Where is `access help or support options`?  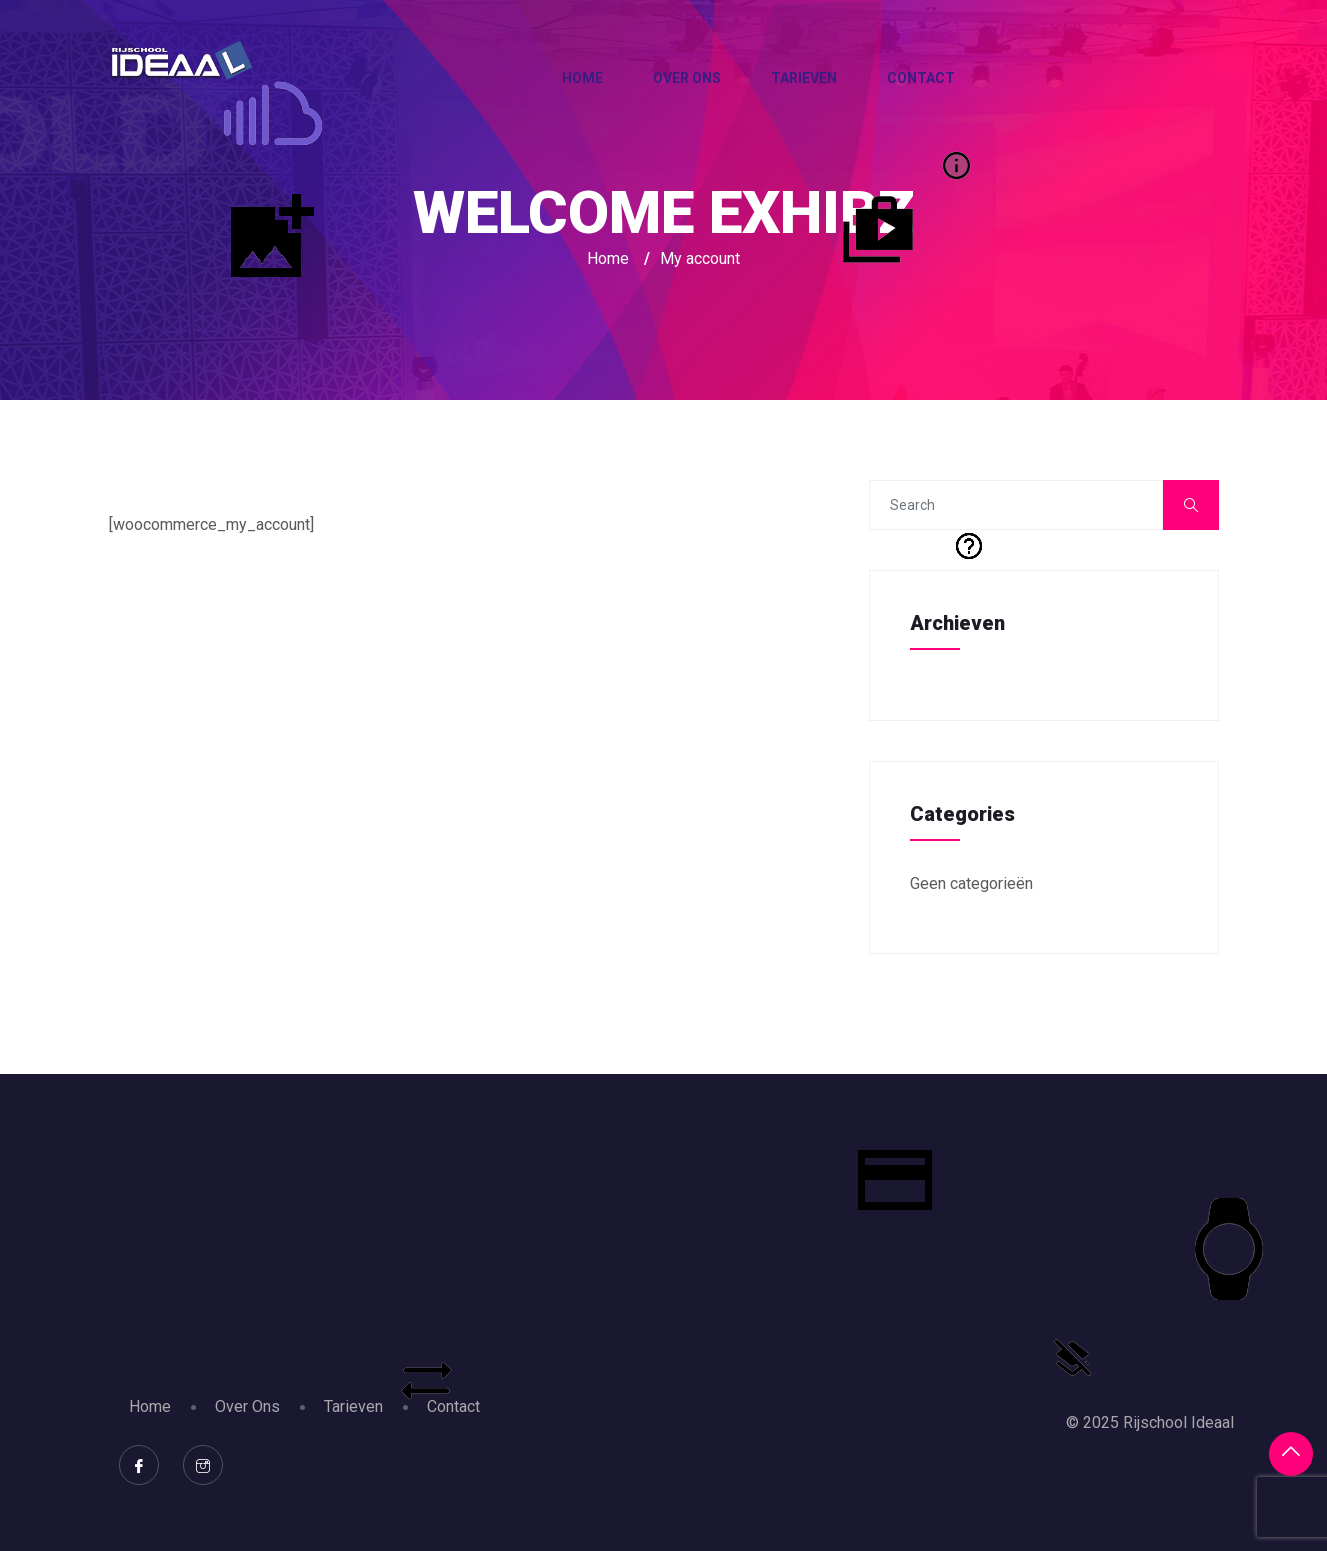
access help or support options is located at coordinates (969, 546).